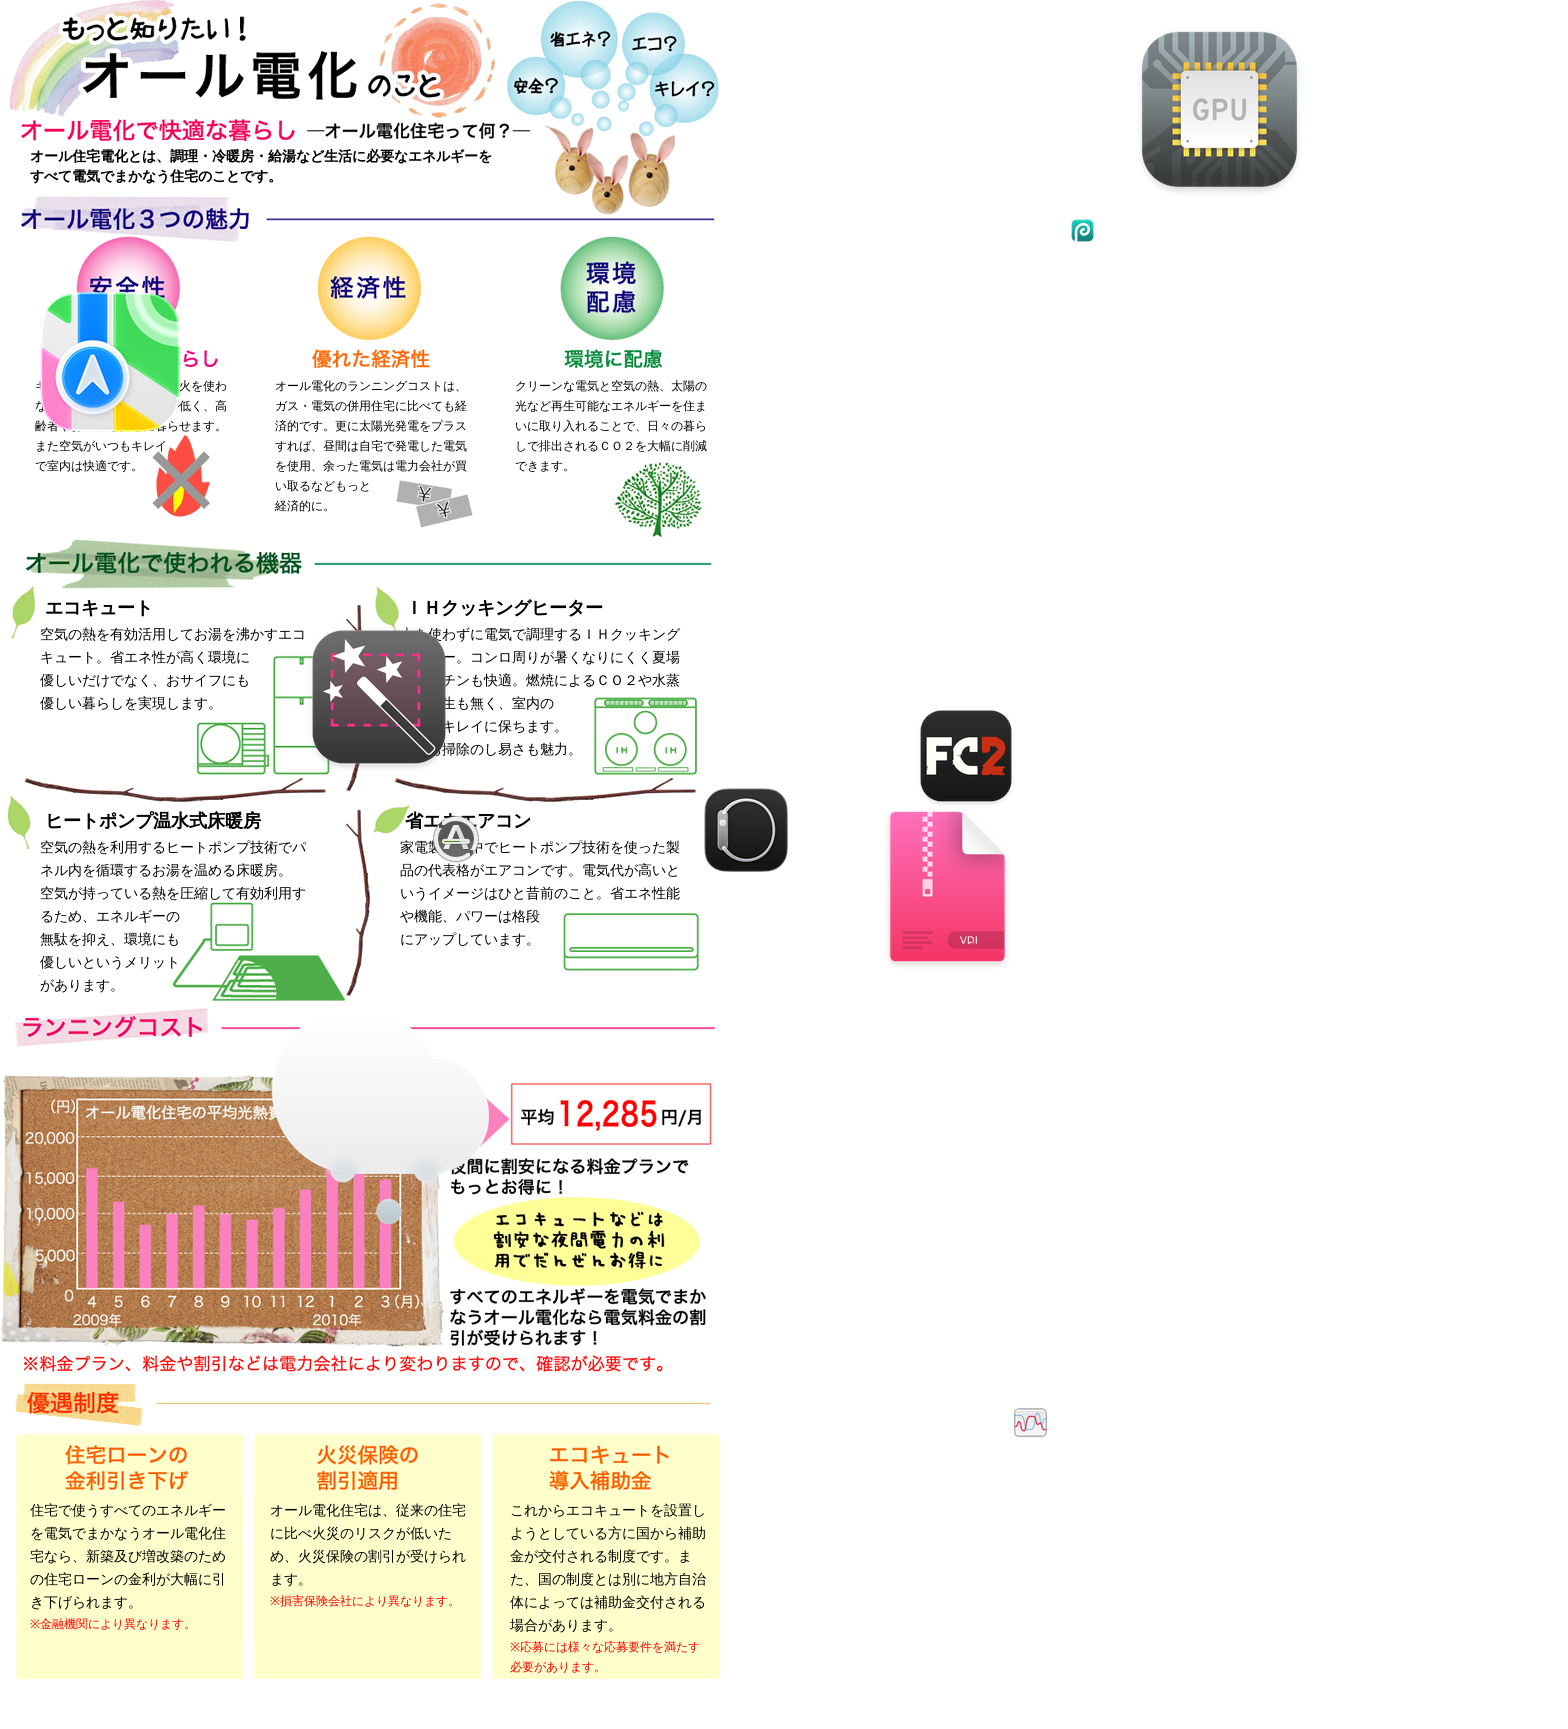 This screenshot has height=1729, width=1568. Describe the element at coordinates (380, 1115) in the screenshot. I see `indicates scattered snow weather conditions` at that location.